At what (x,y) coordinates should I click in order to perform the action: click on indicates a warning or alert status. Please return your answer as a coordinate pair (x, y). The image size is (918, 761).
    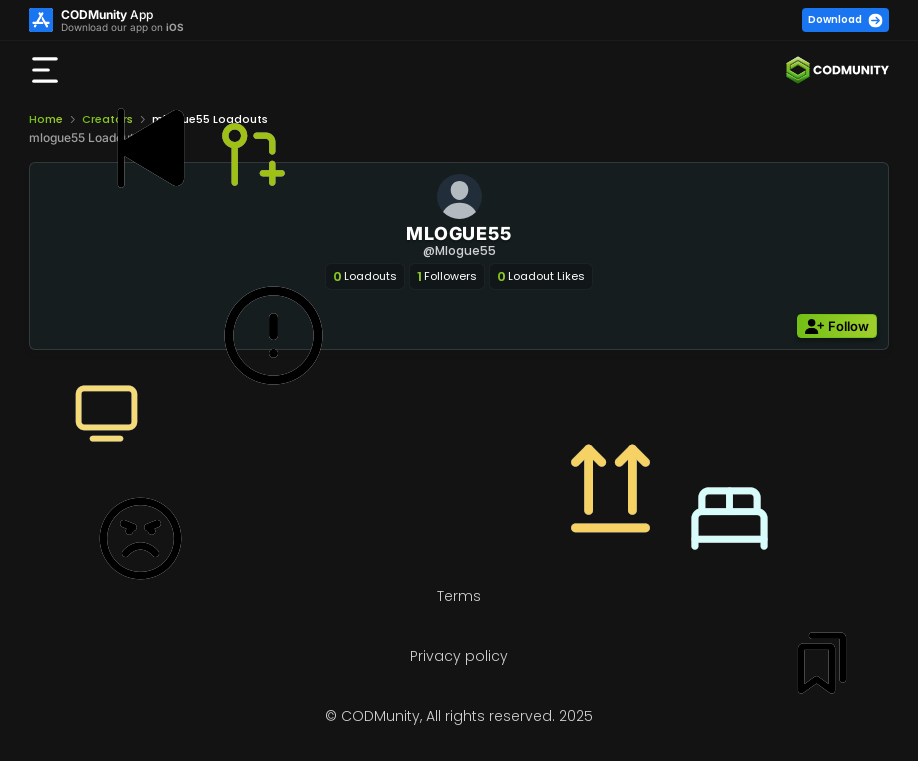
    Looking at the image, I should click on (273, 335).